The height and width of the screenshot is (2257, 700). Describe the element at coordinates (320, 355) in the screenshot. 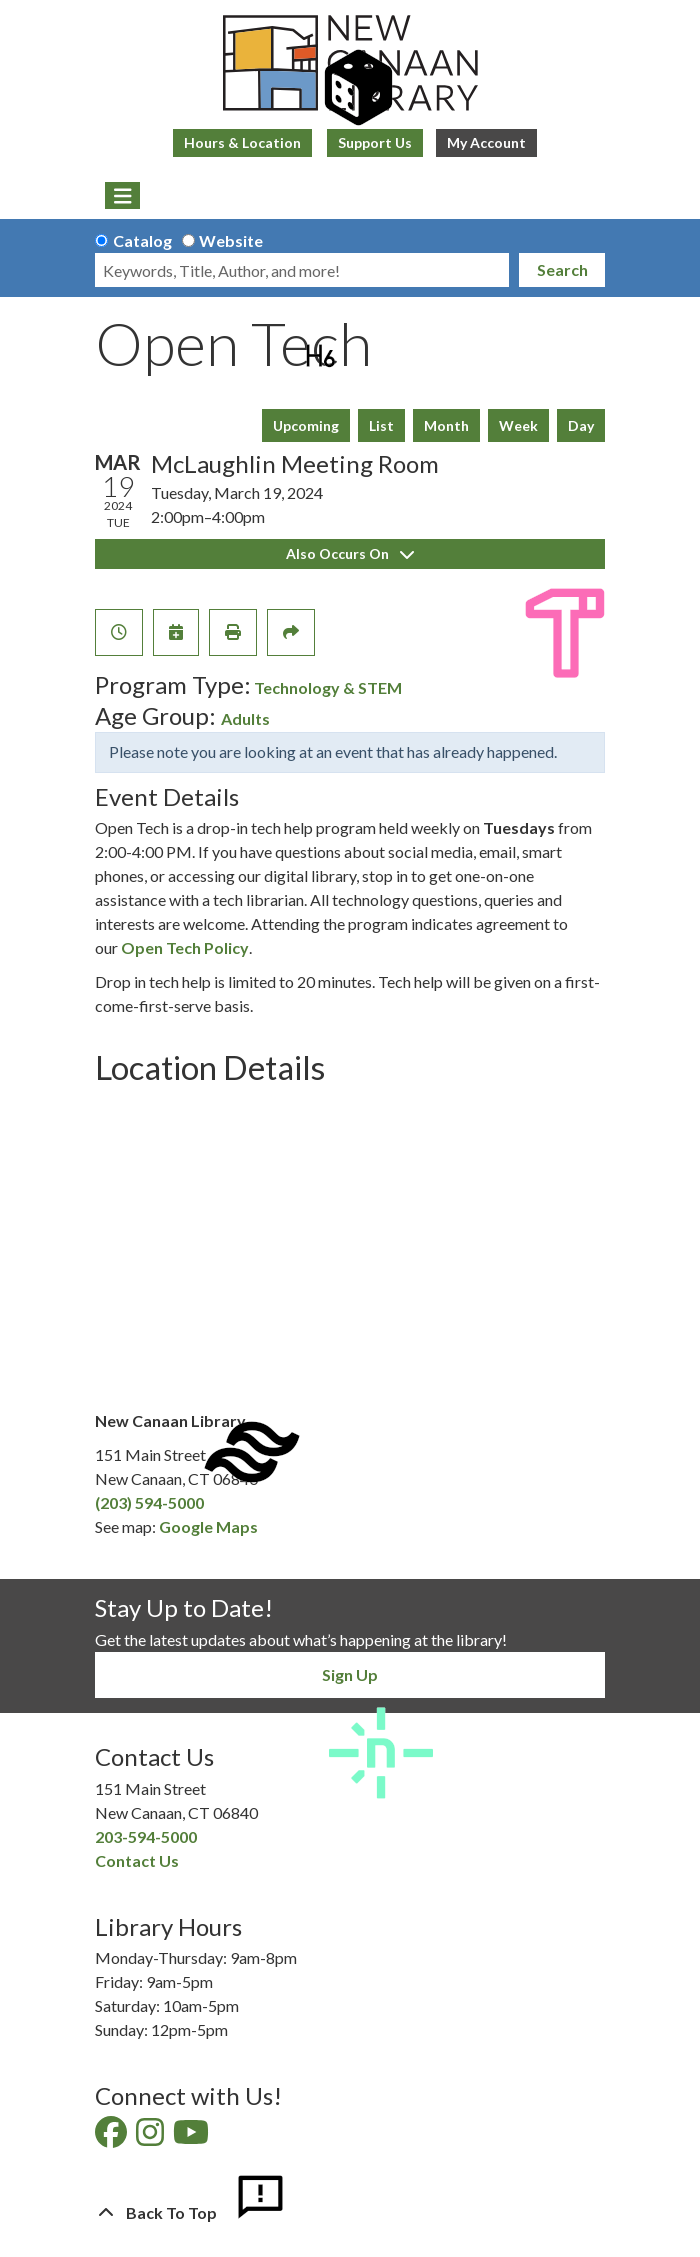

I see `format text as heading level 6` at that location.